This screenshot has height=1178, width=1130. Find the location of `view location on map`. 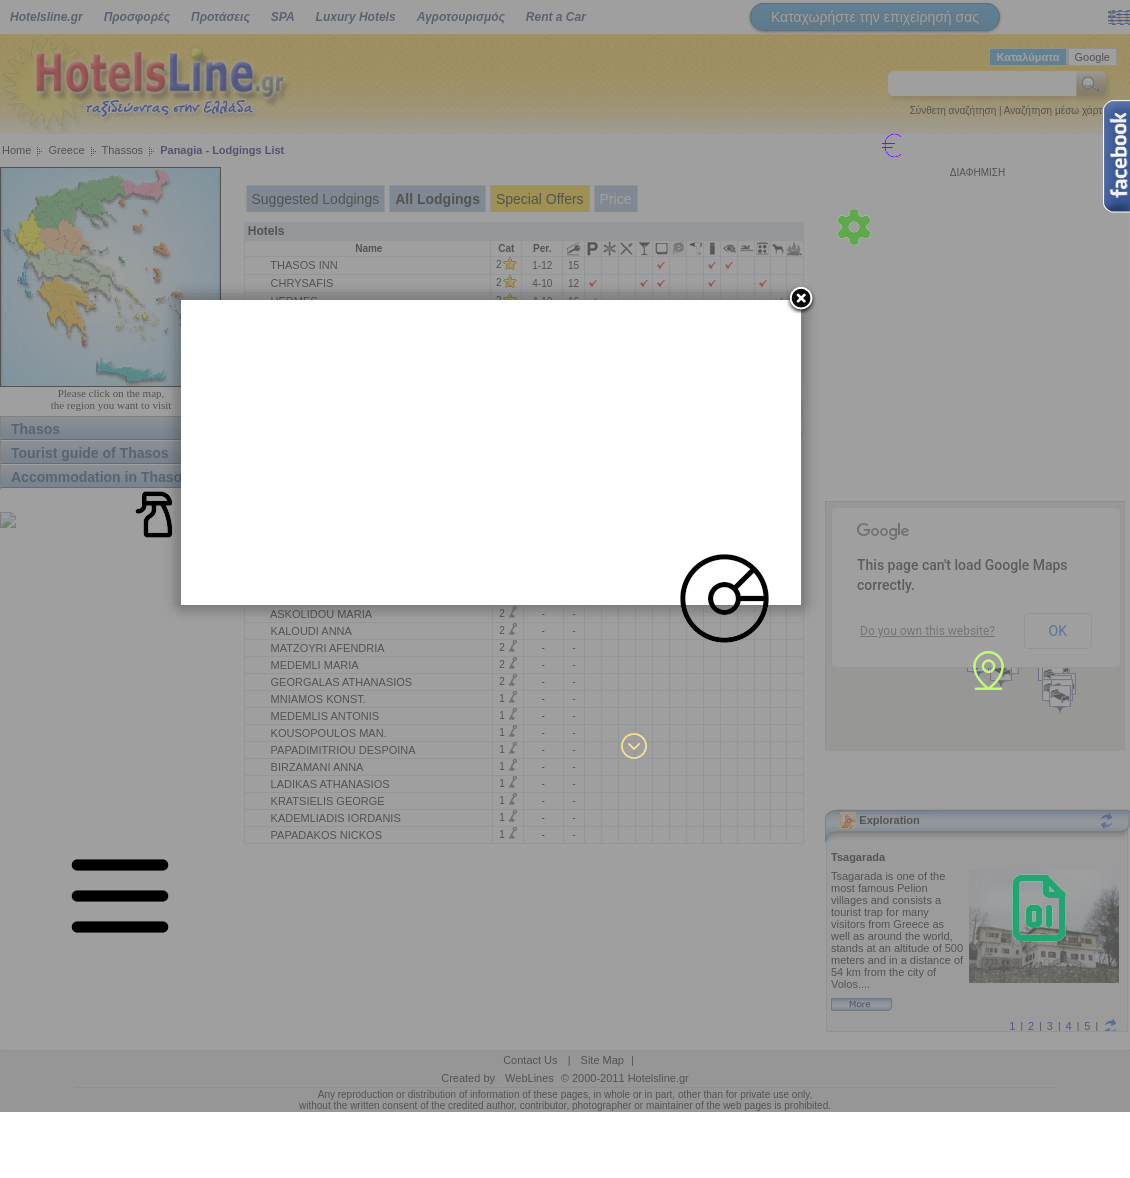

view location on map is located at coordinates (988, 670).